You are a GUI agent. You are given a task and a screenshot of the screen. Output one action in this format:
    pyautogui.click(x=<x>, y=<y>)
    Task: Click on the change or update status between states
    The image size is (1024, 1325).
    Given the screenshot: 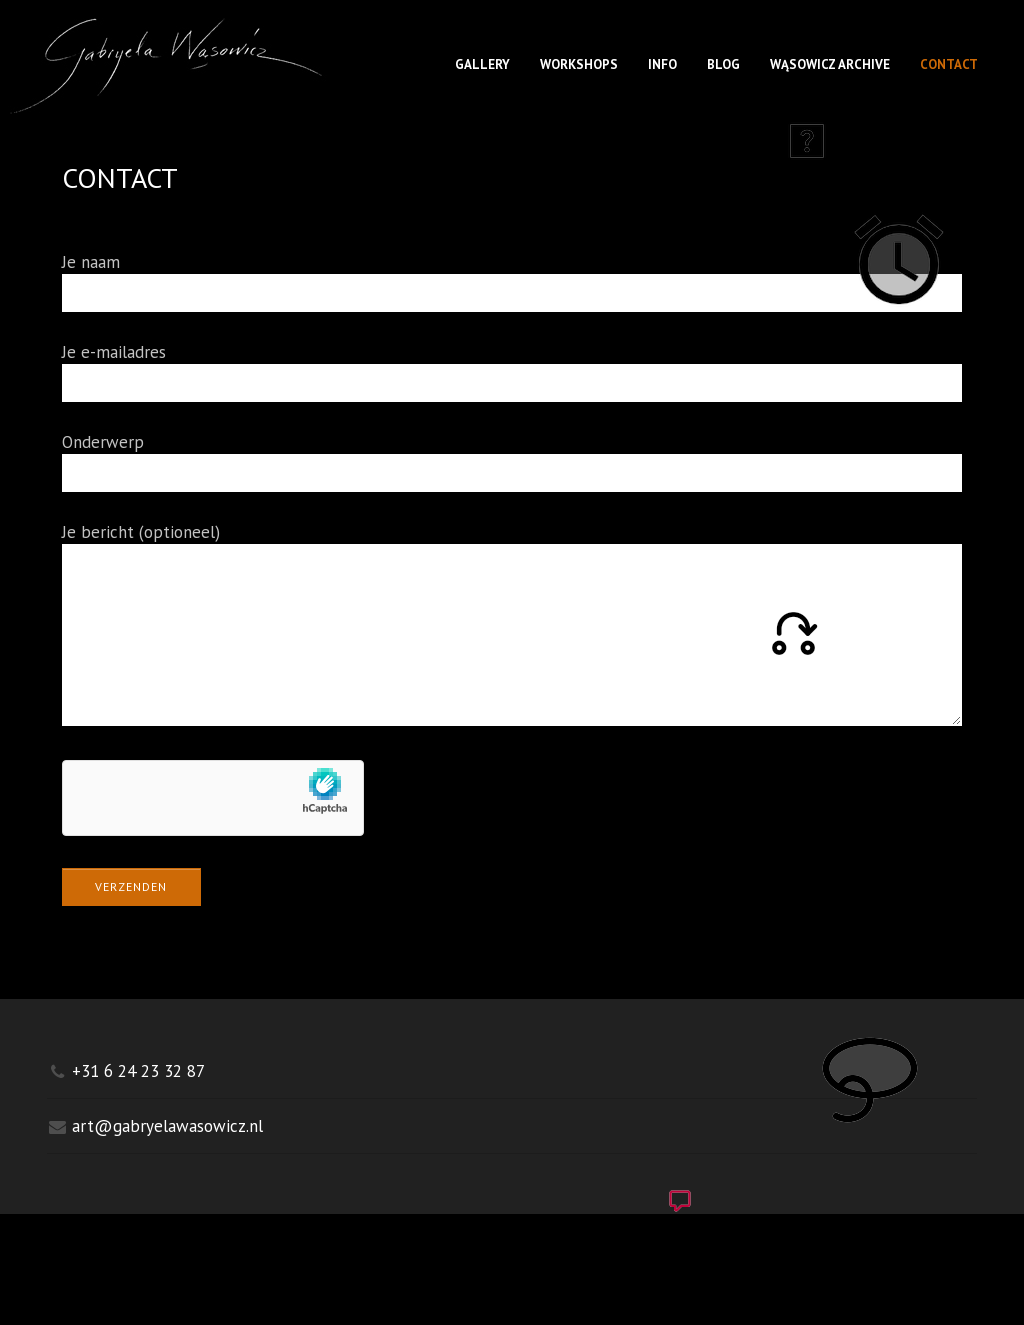 What is the action you would take?
    pyautogui.click(x=793, y=633)
    